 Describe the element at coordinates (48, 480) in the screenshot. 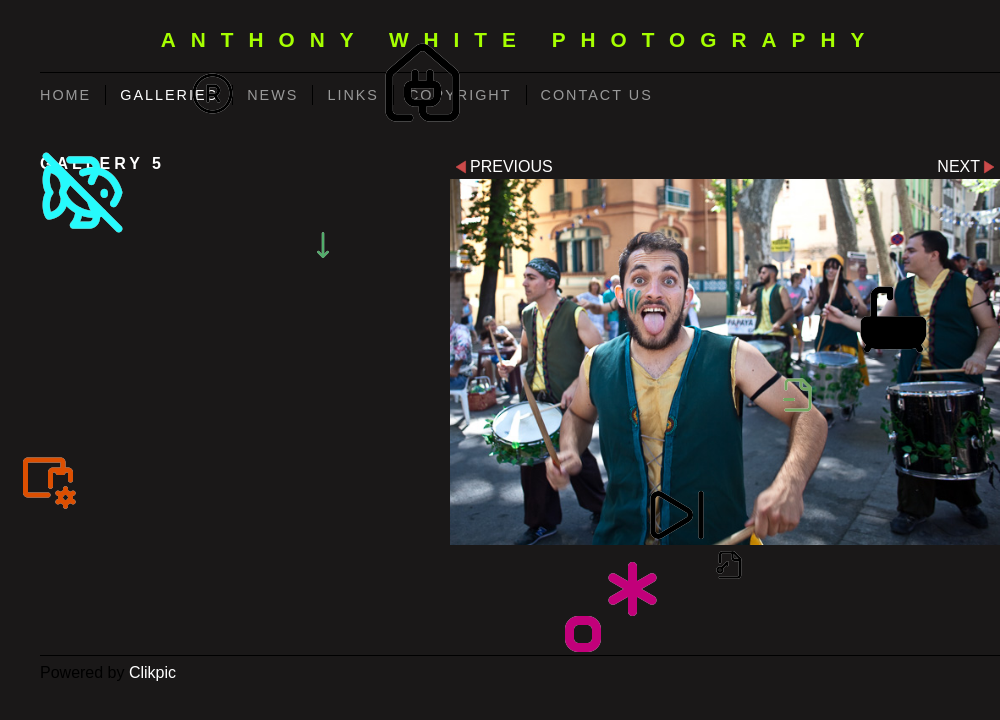

I see `manage device settings` at that location.